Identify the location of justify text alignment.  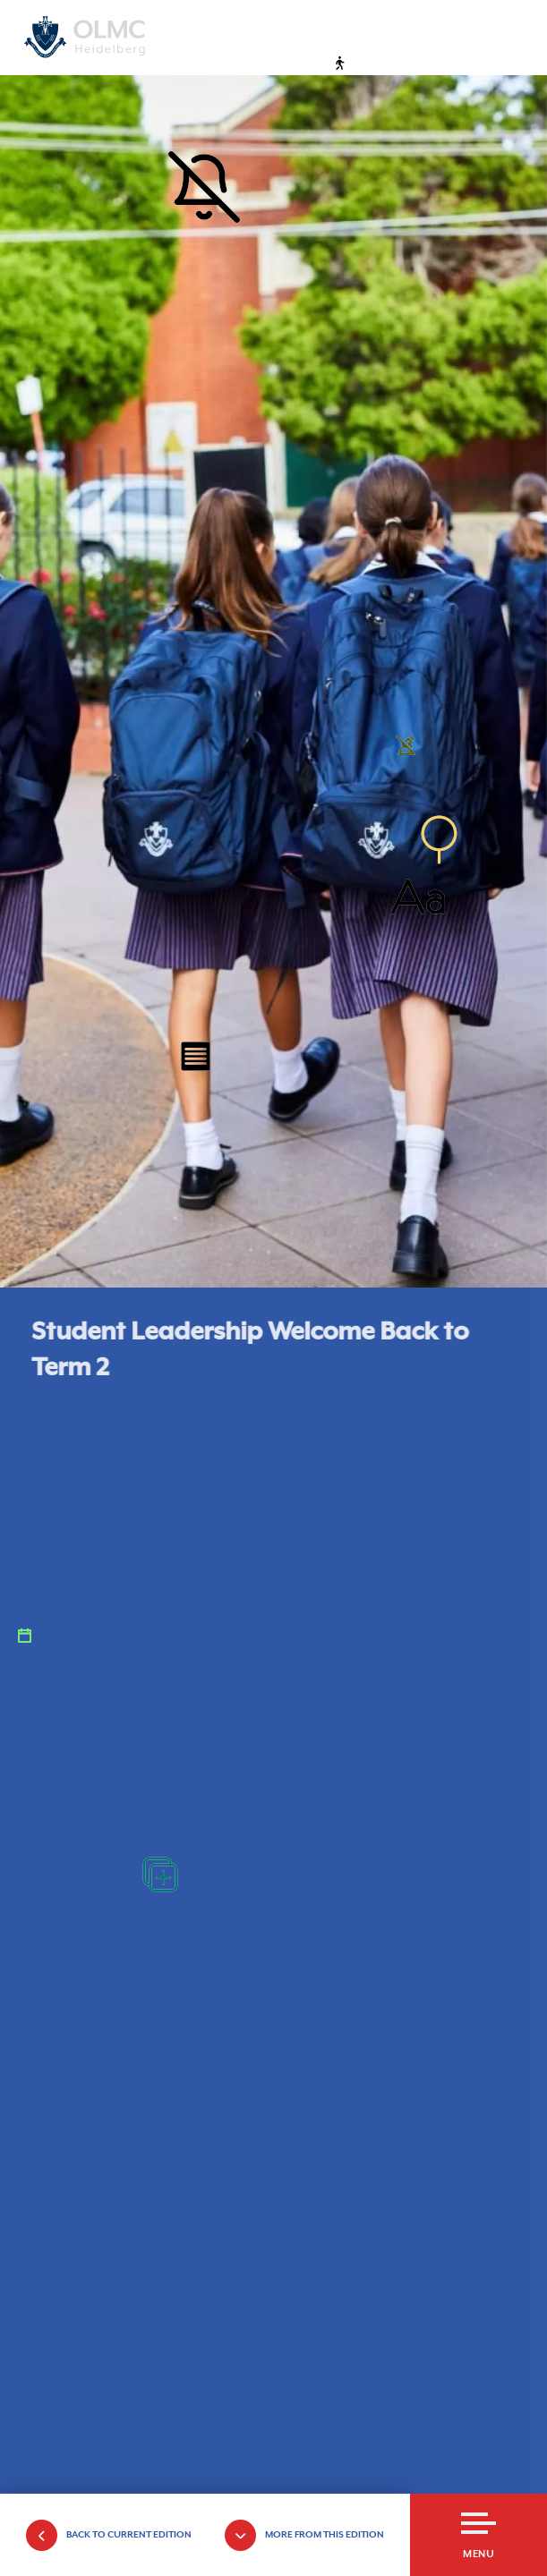
(195, 1056).